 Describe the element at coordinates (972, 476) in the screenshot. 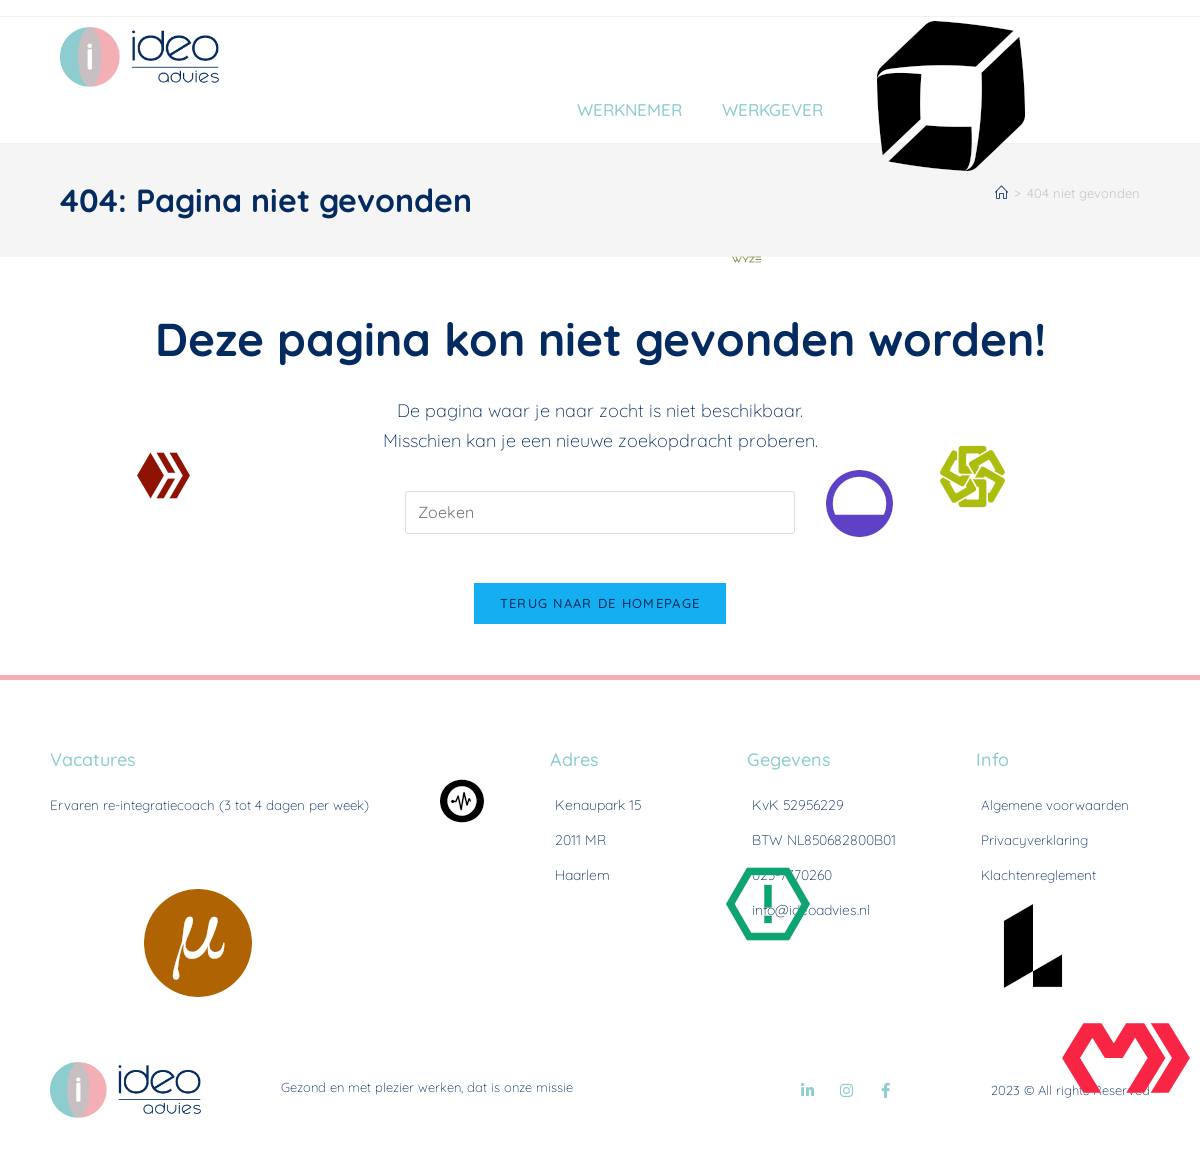

I see `images.cv logo` at that location.